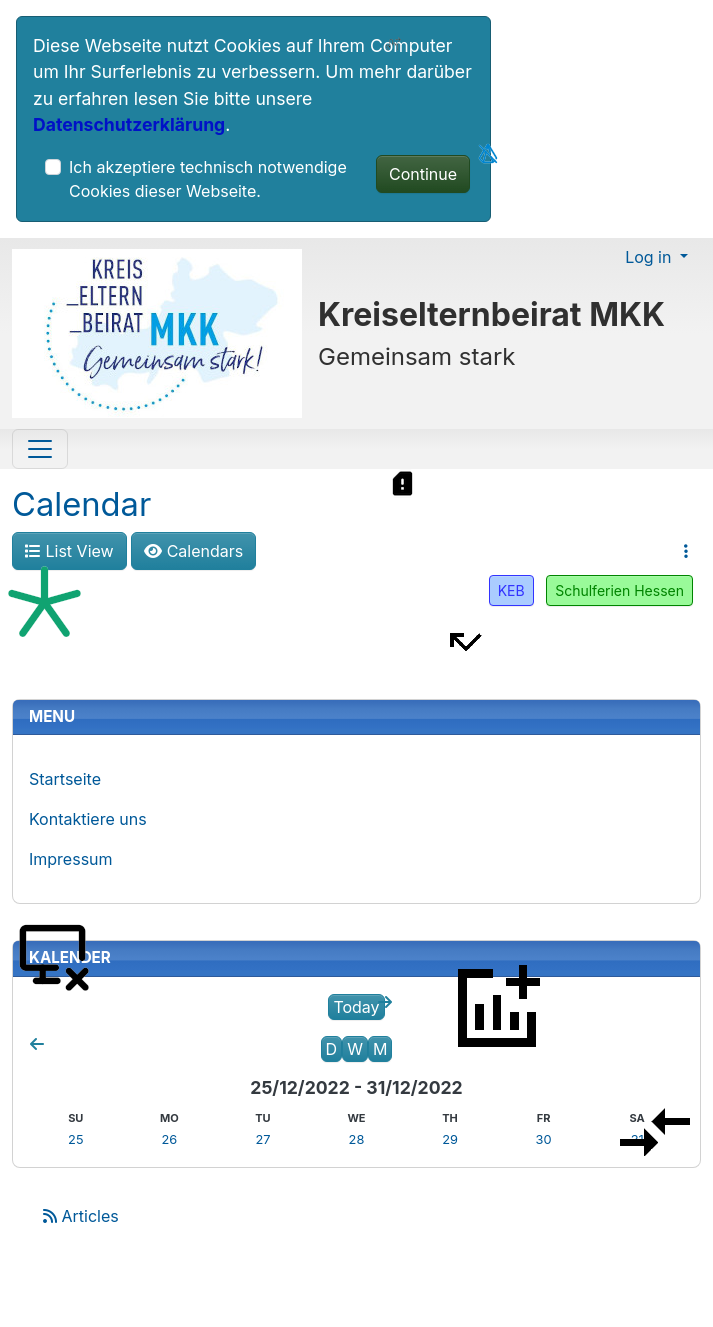 The height and width of the screenshot is (1327, 713). I want to click on indicates an issue with the SD card, so click(402, 483).